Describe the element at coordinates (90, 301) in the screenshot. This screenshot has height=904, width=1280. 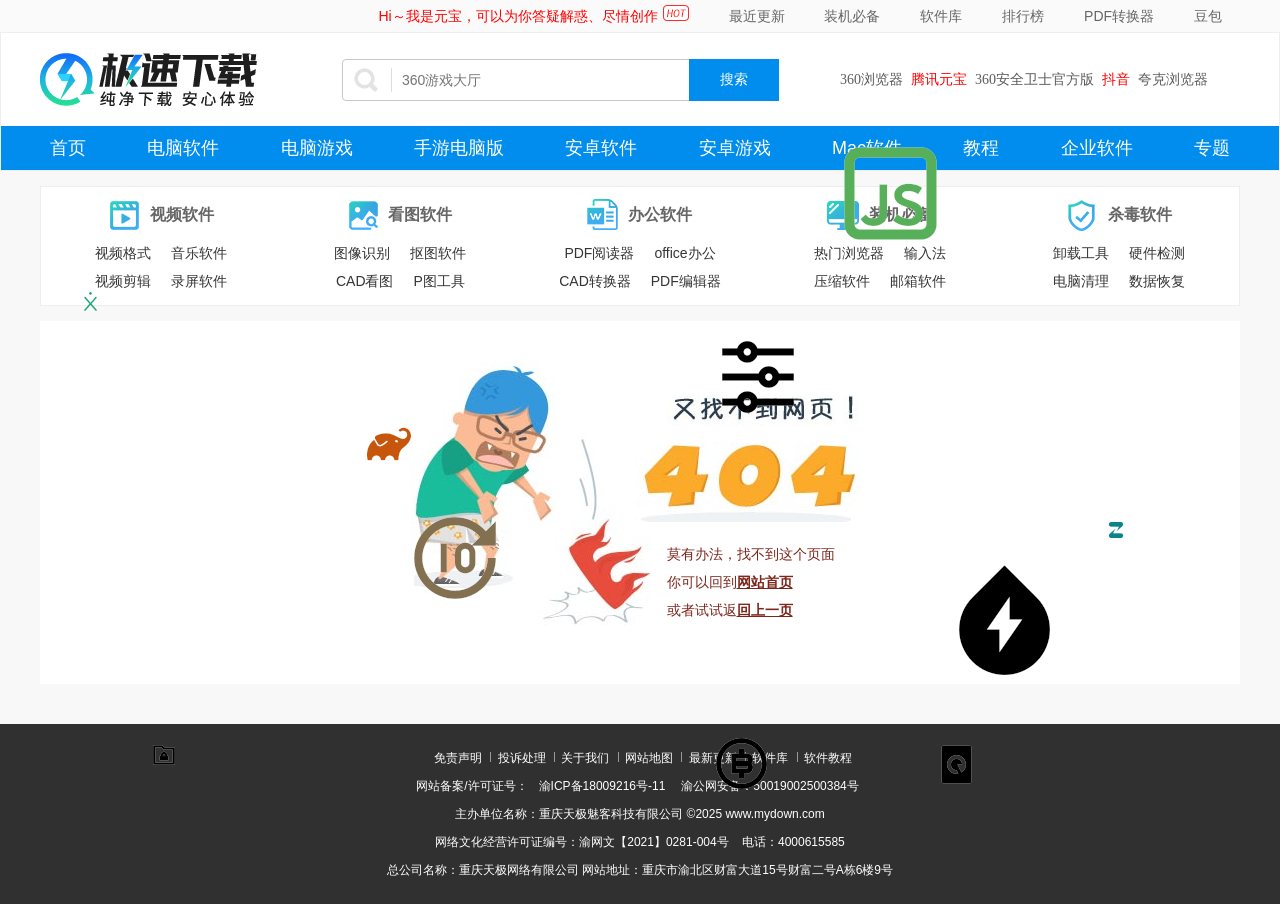
I see `launch Citrix workspace or virtual desktop` at that location.